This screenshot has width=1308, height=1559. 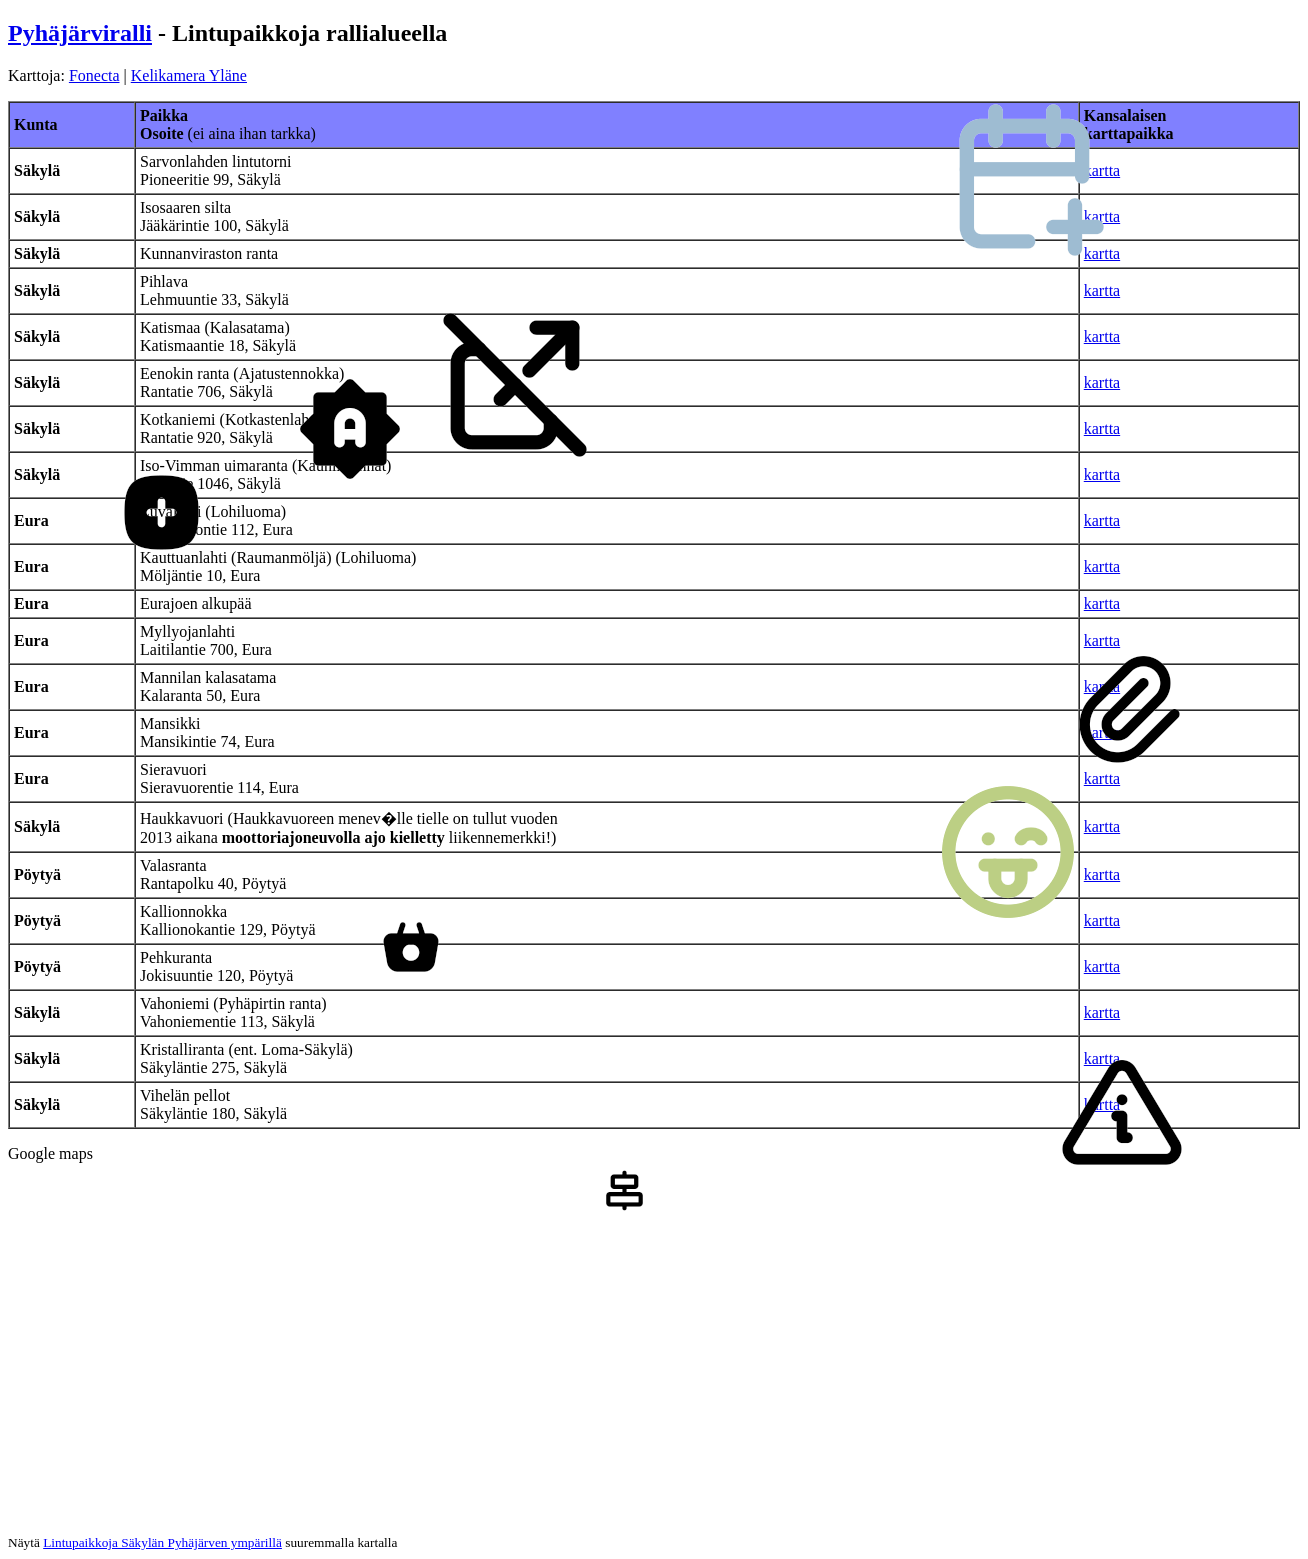 What do you see at coordinates (411, 947) in the screenshot?
I see `view shopping basket` at bounding box center [411, 947].